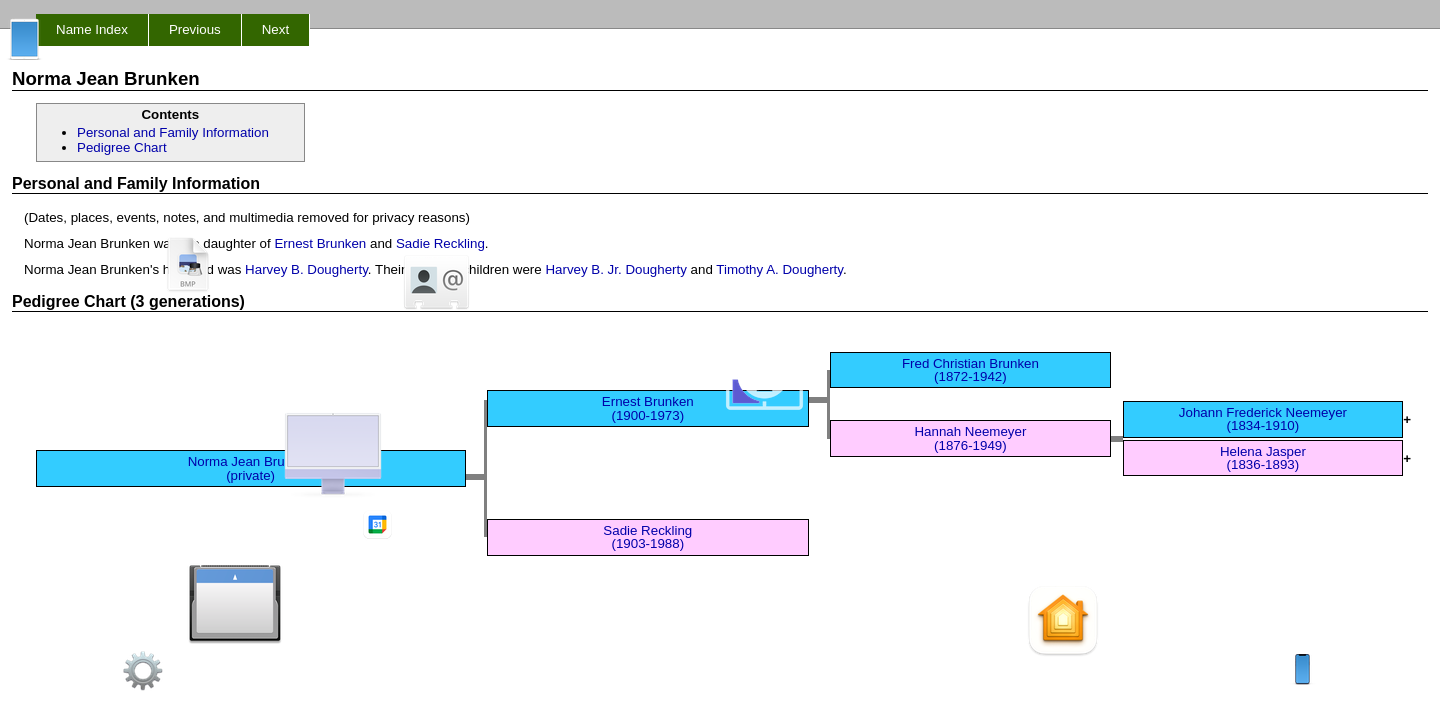 The image size is (1440, 720). I want to click on open Google Calendar app, so click(377, 524).